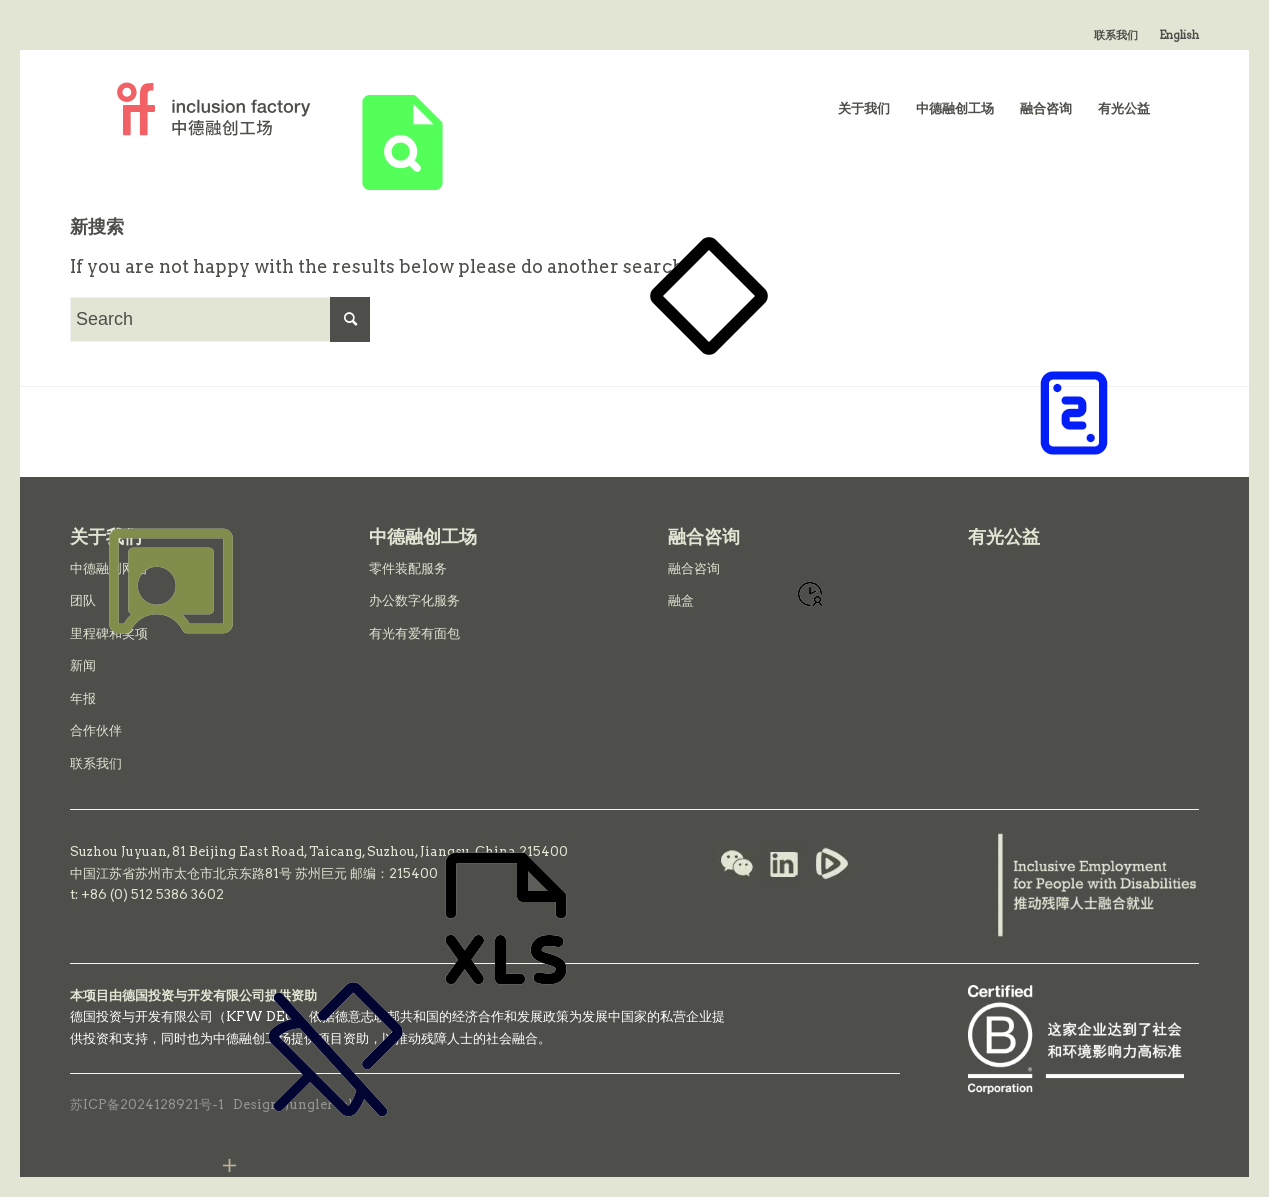 The height and width of the screenshot is (1197, 1269). What do you see at coordinates (330, 1054) in the screenshot?
I see `unpin an item from its current position` at bounding box center [330, 1054].